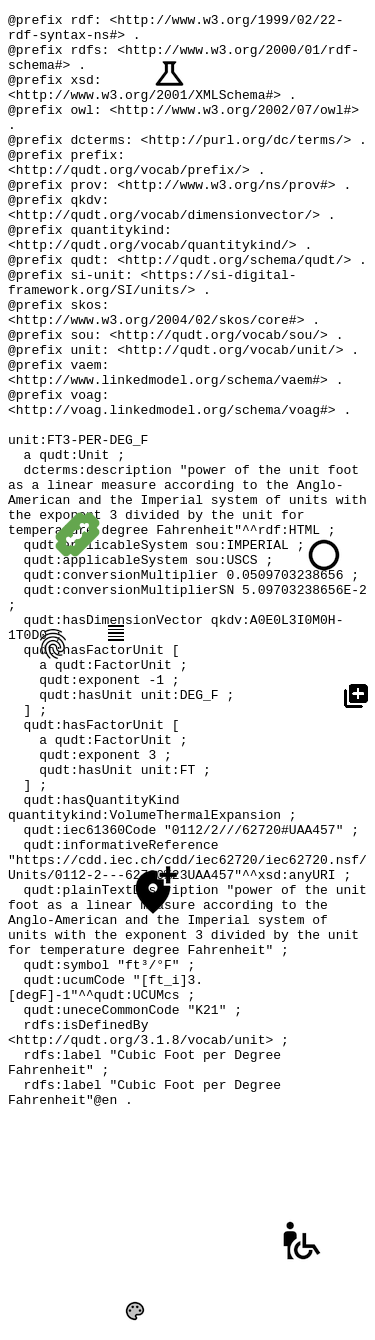 This screenshot has width=375, height=1340. What do you see at coordinates (135, 1311) in the screenshot?
I see `open color picker or theme options` at bounding box center [135, 1311].